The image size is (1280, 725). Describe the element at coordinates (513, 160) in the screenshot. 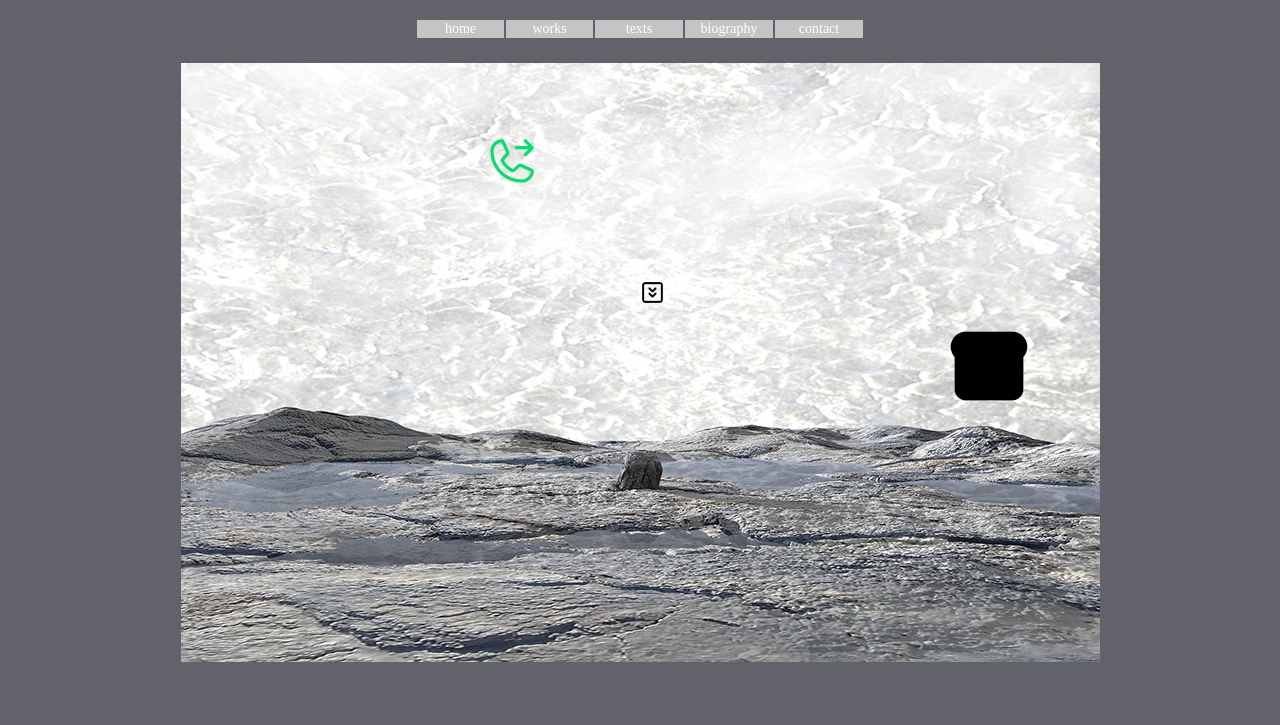

I see `transfer an active call` at that location.